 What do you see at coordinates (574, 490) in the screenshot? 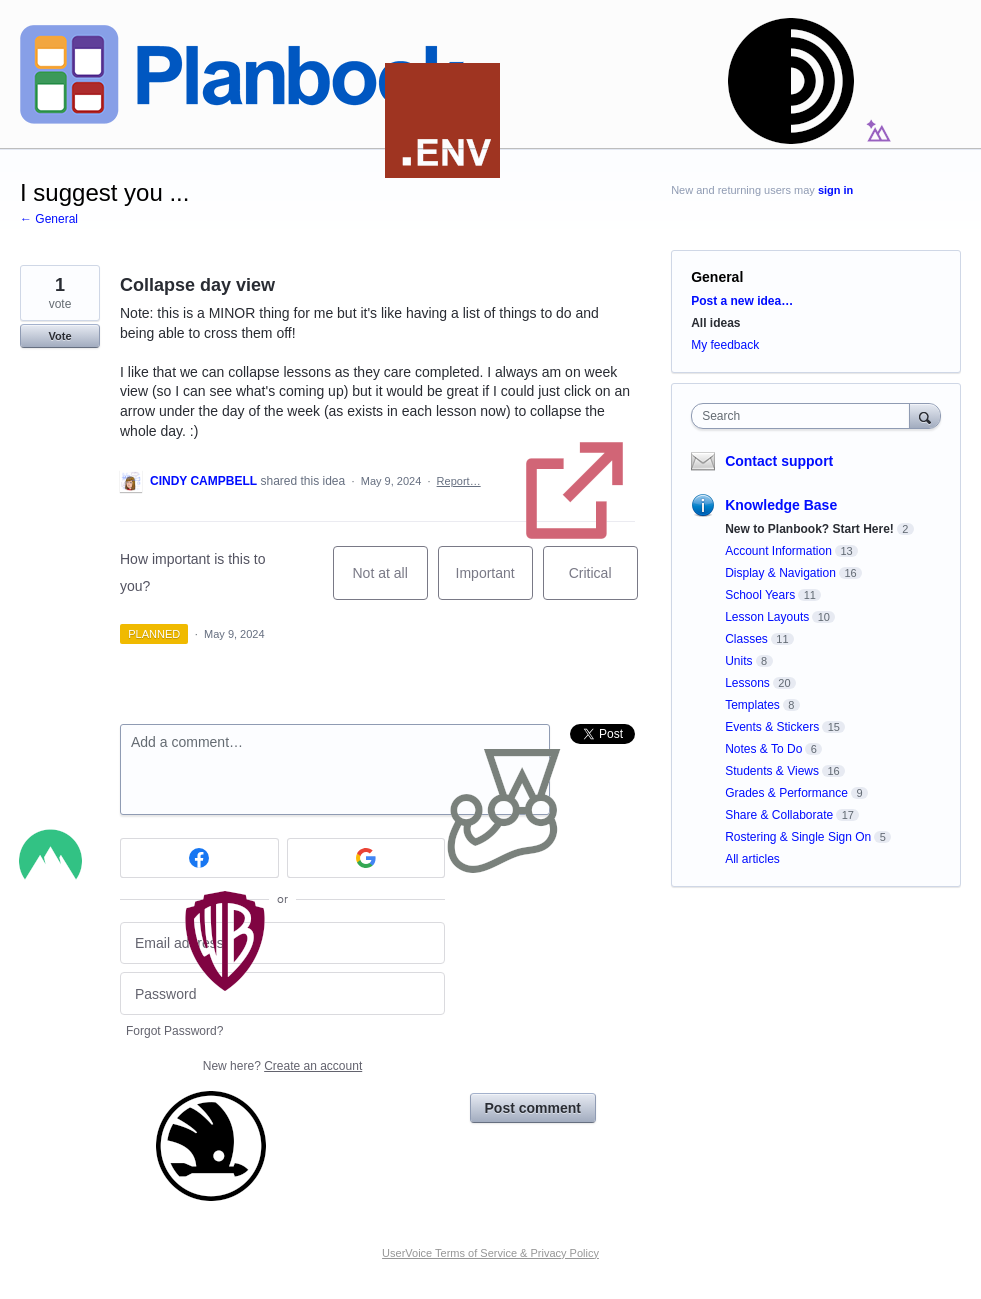
I see `open link in a new tab or window` at bounding box center [574, 490].